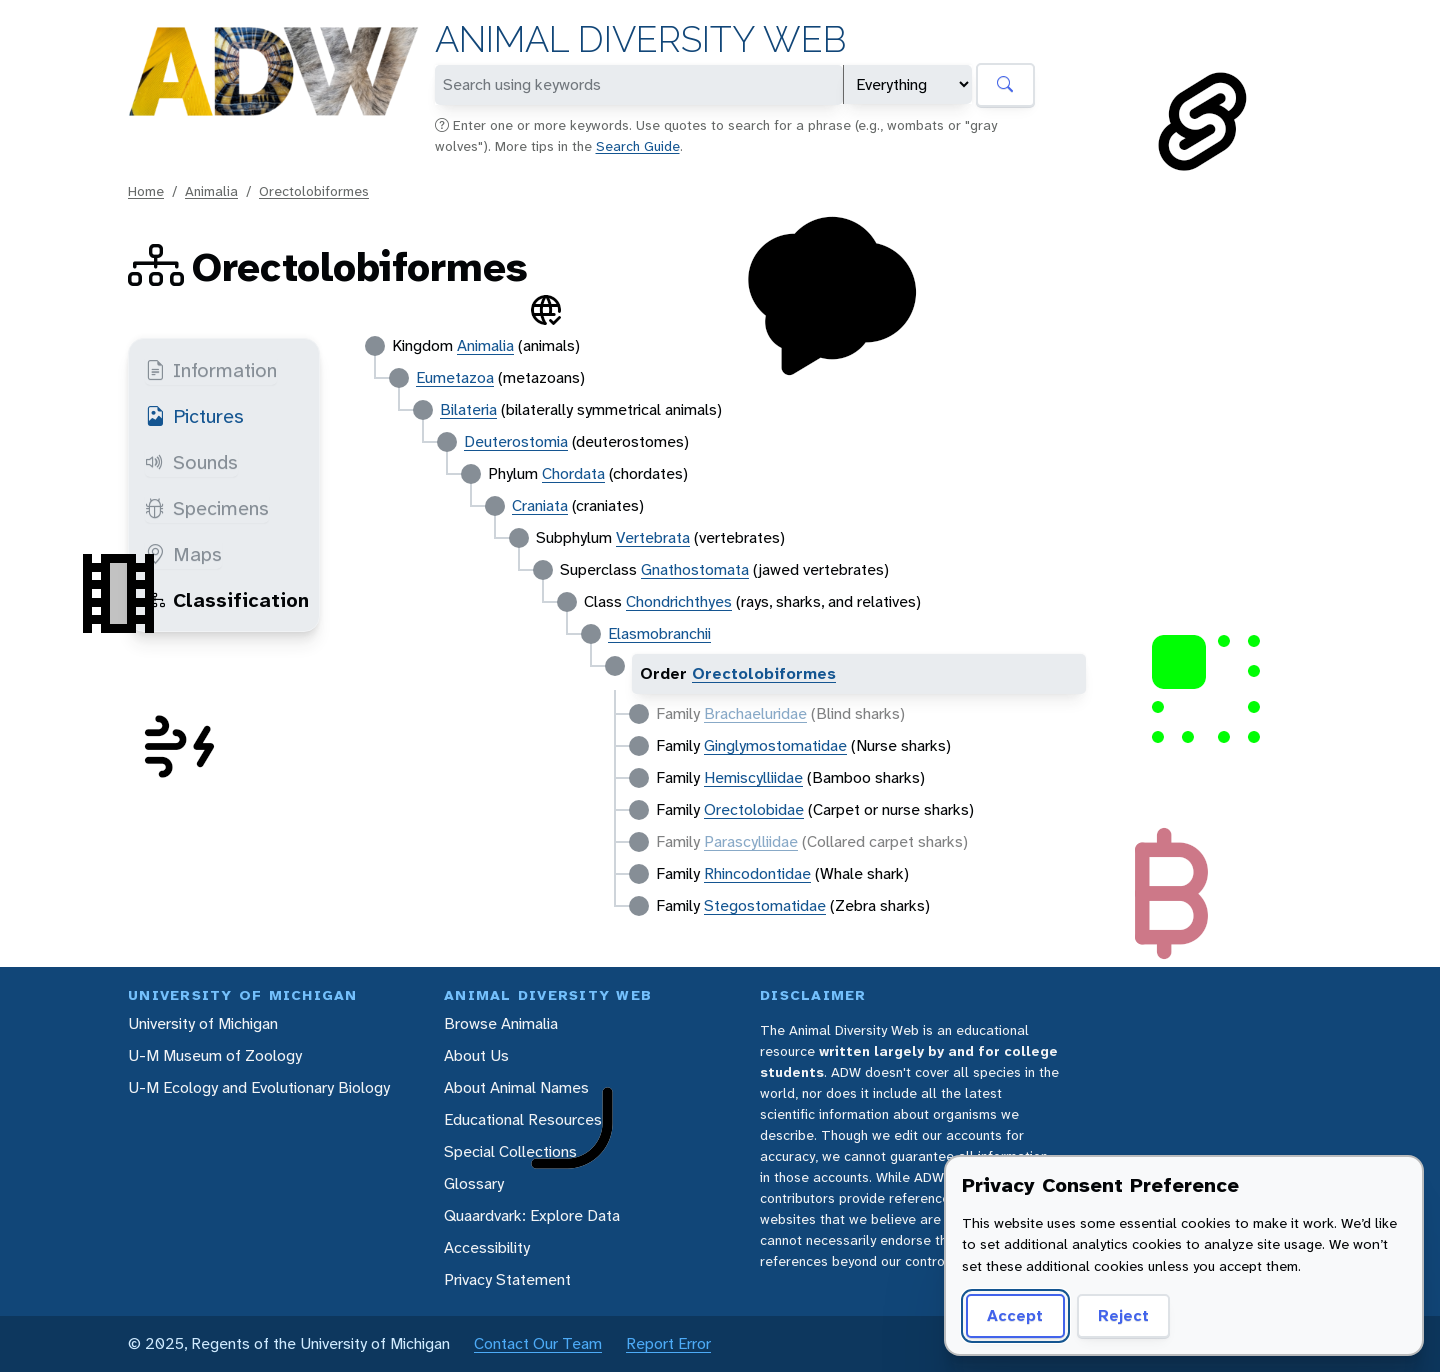 The height and width of the screenshot is (1372, 1440). What do you see at coordinates (572, 1128) in the screenshot?
I see `adjust bottom-right corner radius` at bounding box center [572, 1128].